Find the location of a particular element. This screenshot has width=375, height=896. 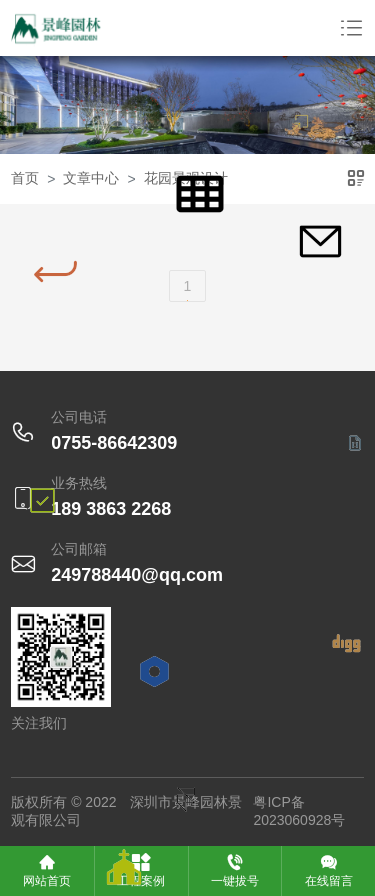

link to digg social news platform is located at coordinates (346, 642).